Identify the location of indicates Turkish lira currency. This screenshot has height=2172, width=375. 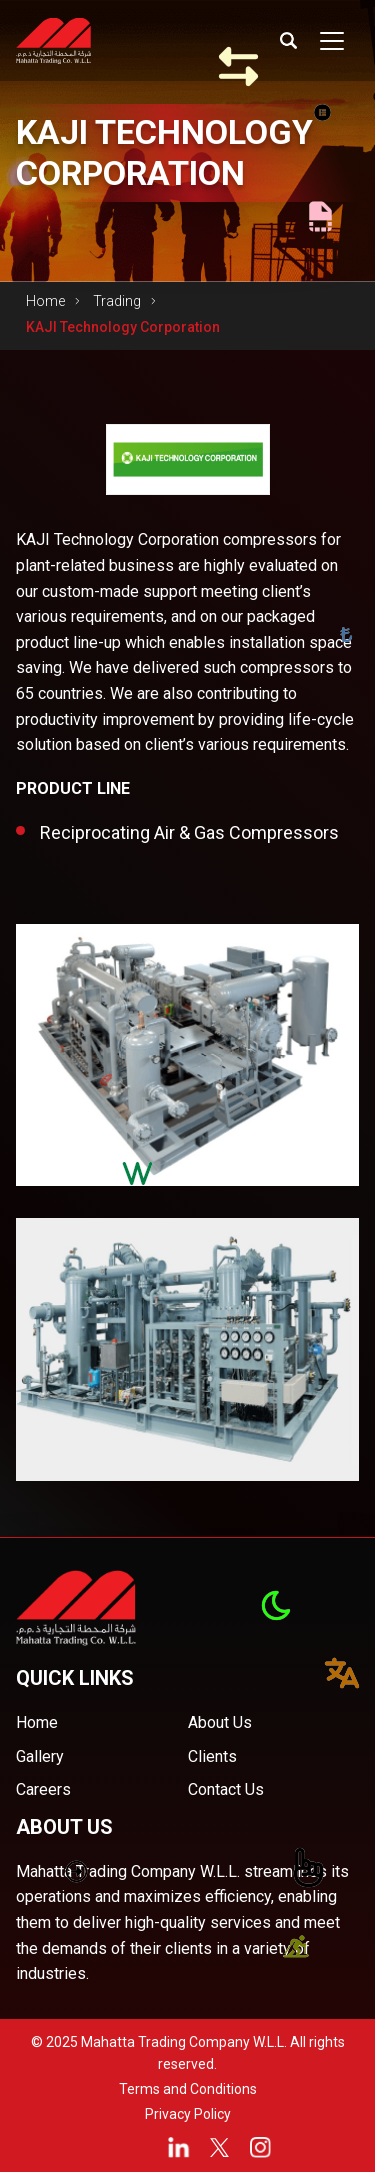
(345, 634).